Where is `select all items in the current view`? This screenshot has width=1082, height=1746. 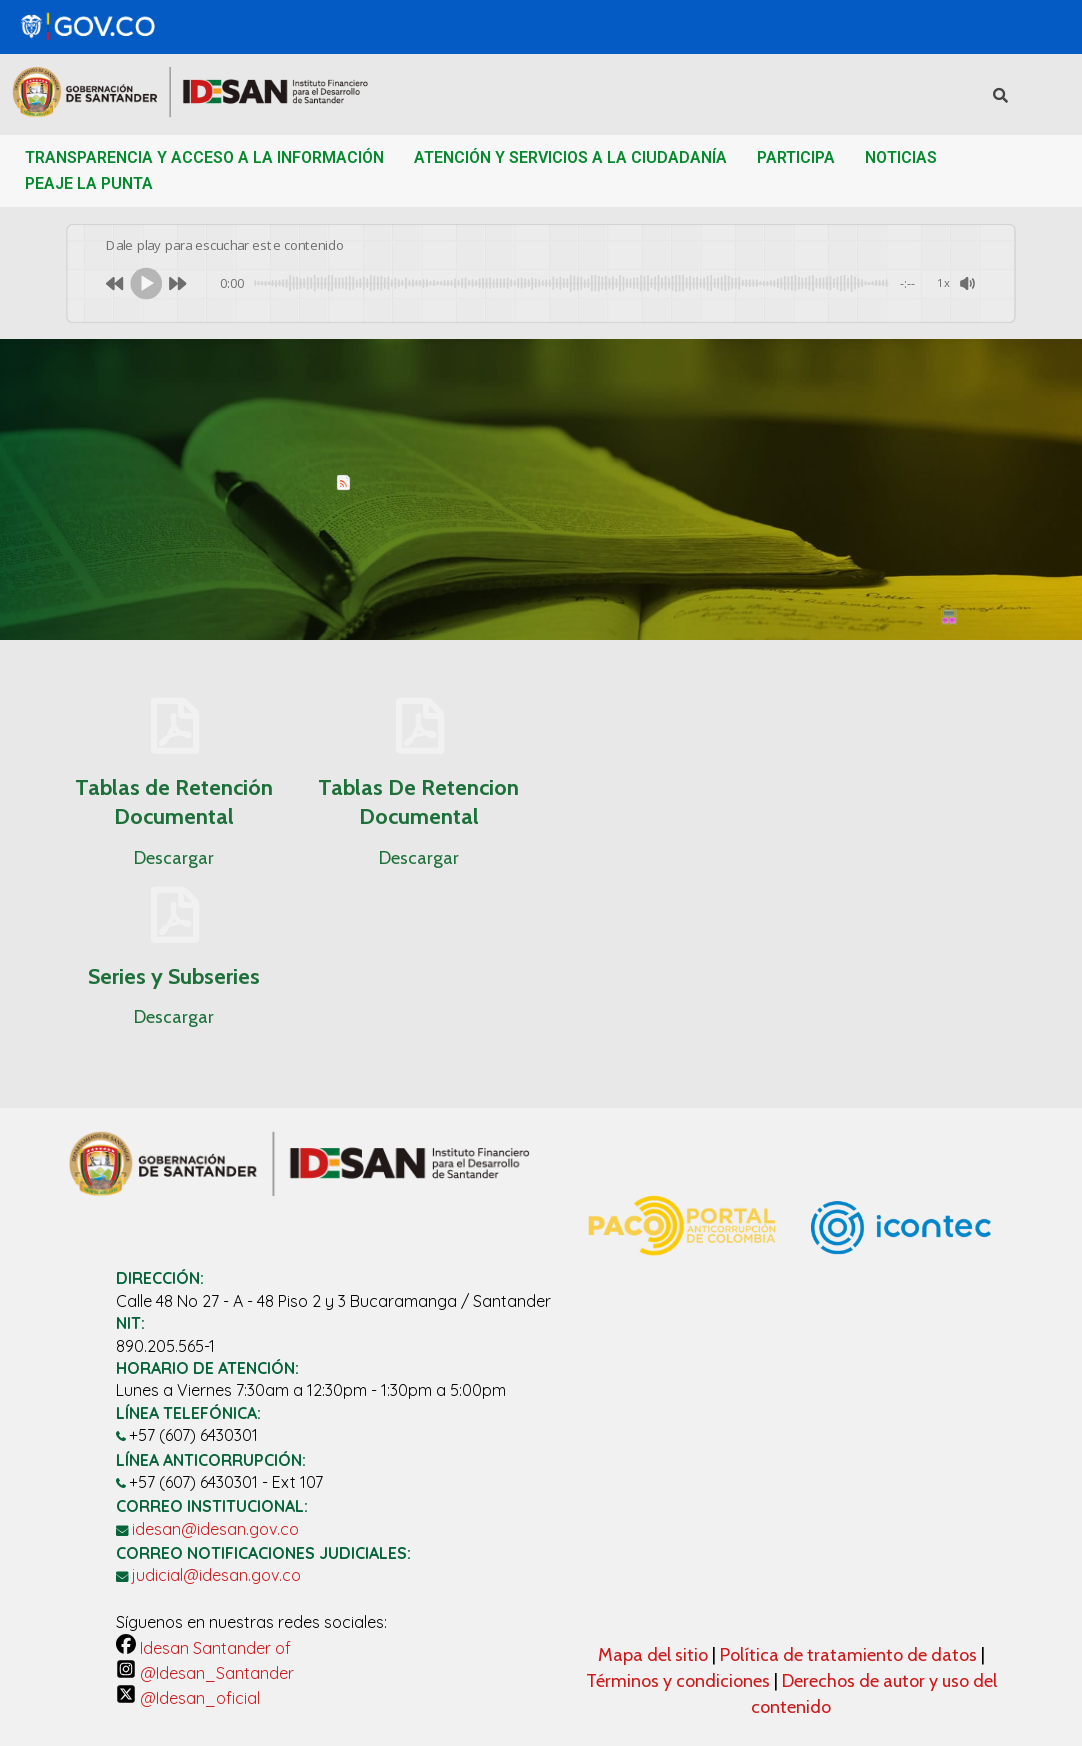
select all items in the current view is located at coordinates (949, 617).